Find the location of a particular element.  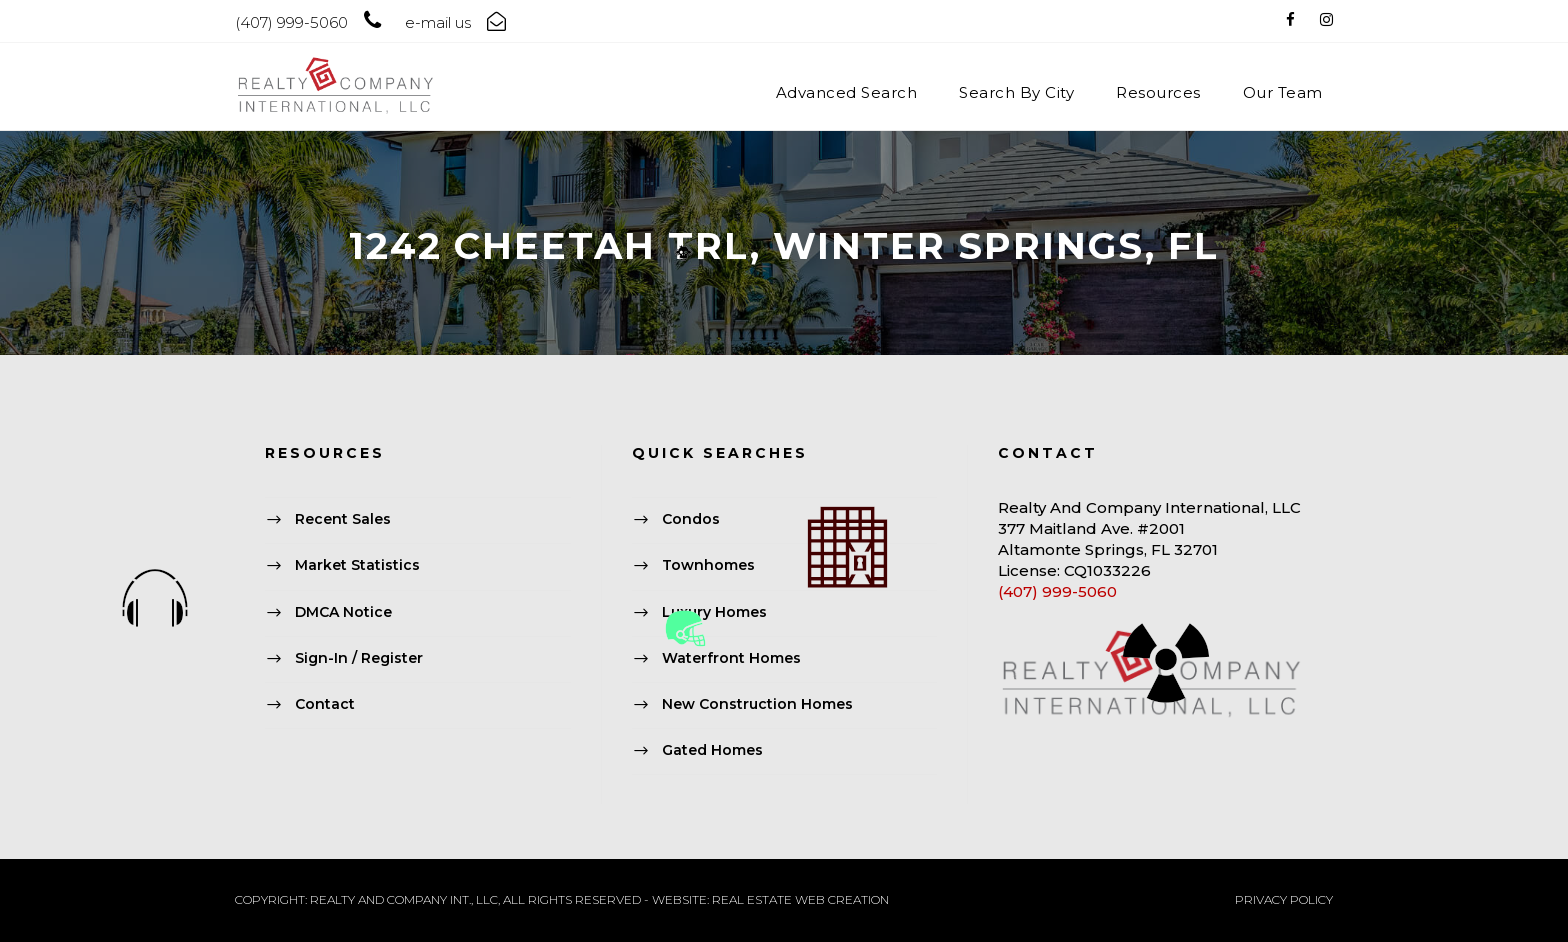

indicates radioactive or hazardous material warning is located at coordinates (1166, 663).